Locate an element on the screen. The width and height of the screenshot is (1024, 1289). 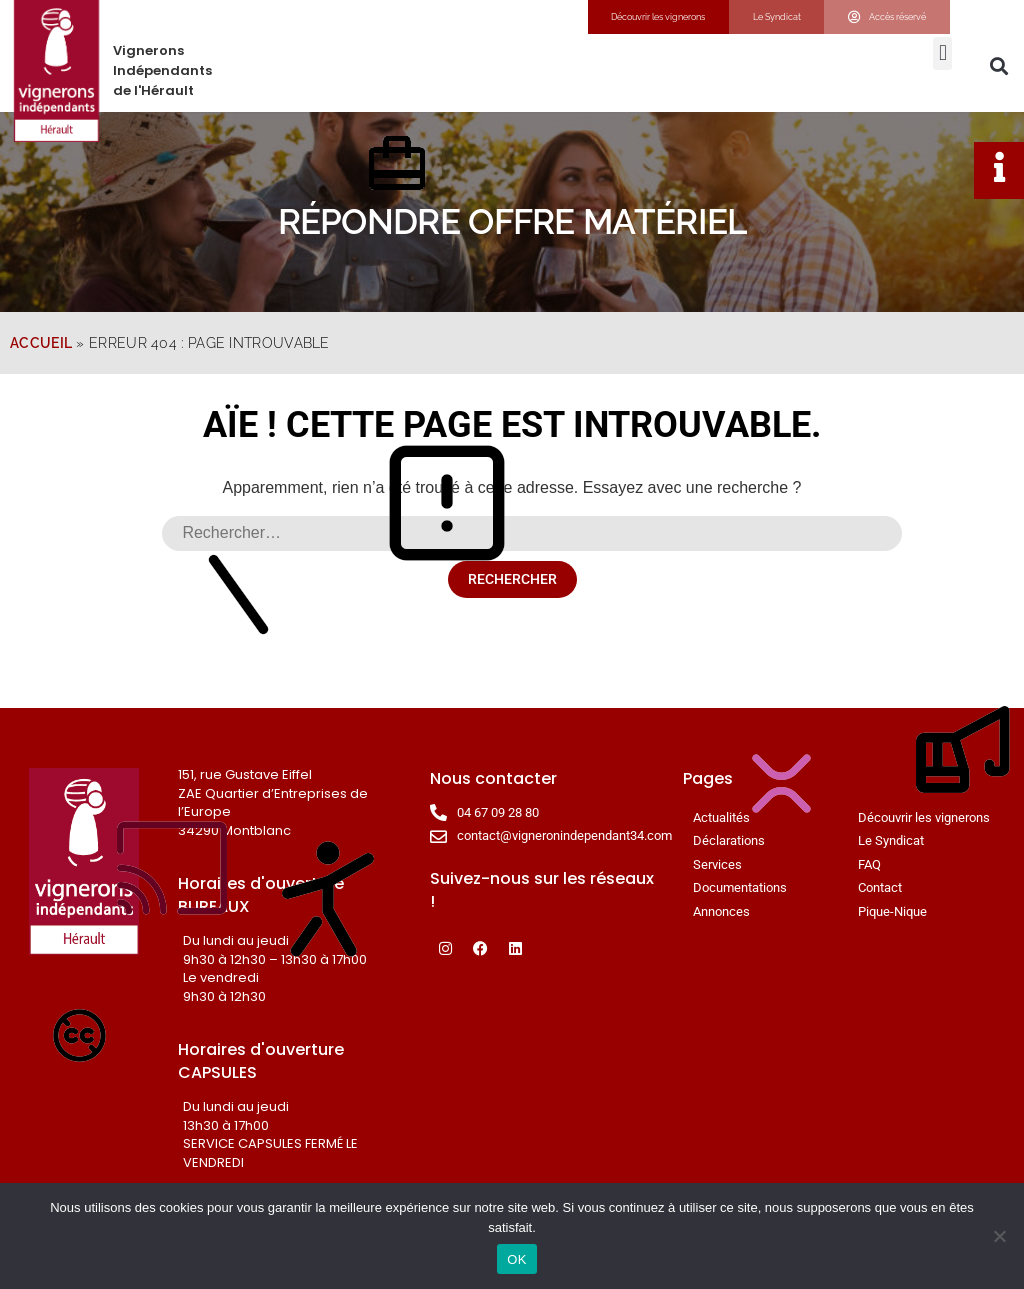
cast your screen to another device is located at coordinates (172, 868).